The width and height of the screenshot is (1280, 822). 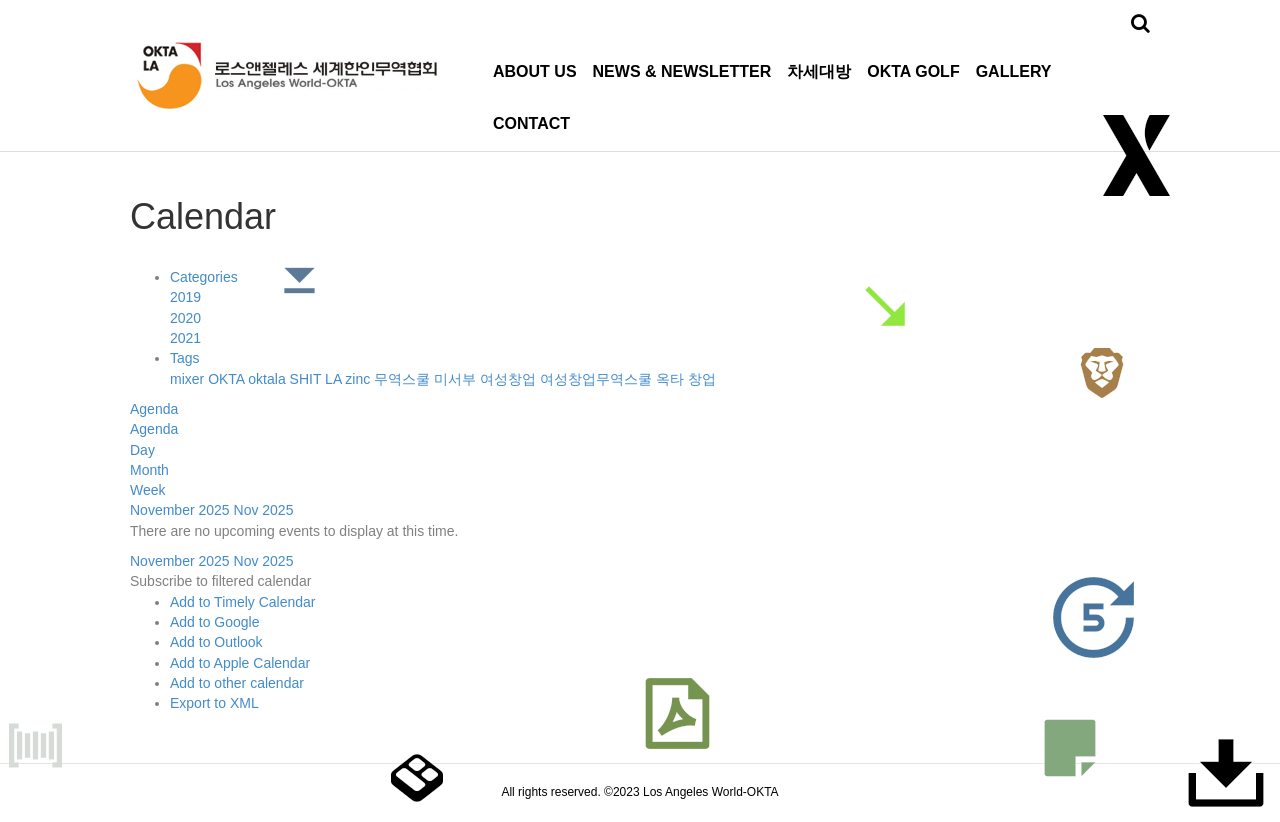 What do you see at coordinates (677, 713) in the screenshot?
I see `view or open a PDF document` at bounding box center [677, 713].